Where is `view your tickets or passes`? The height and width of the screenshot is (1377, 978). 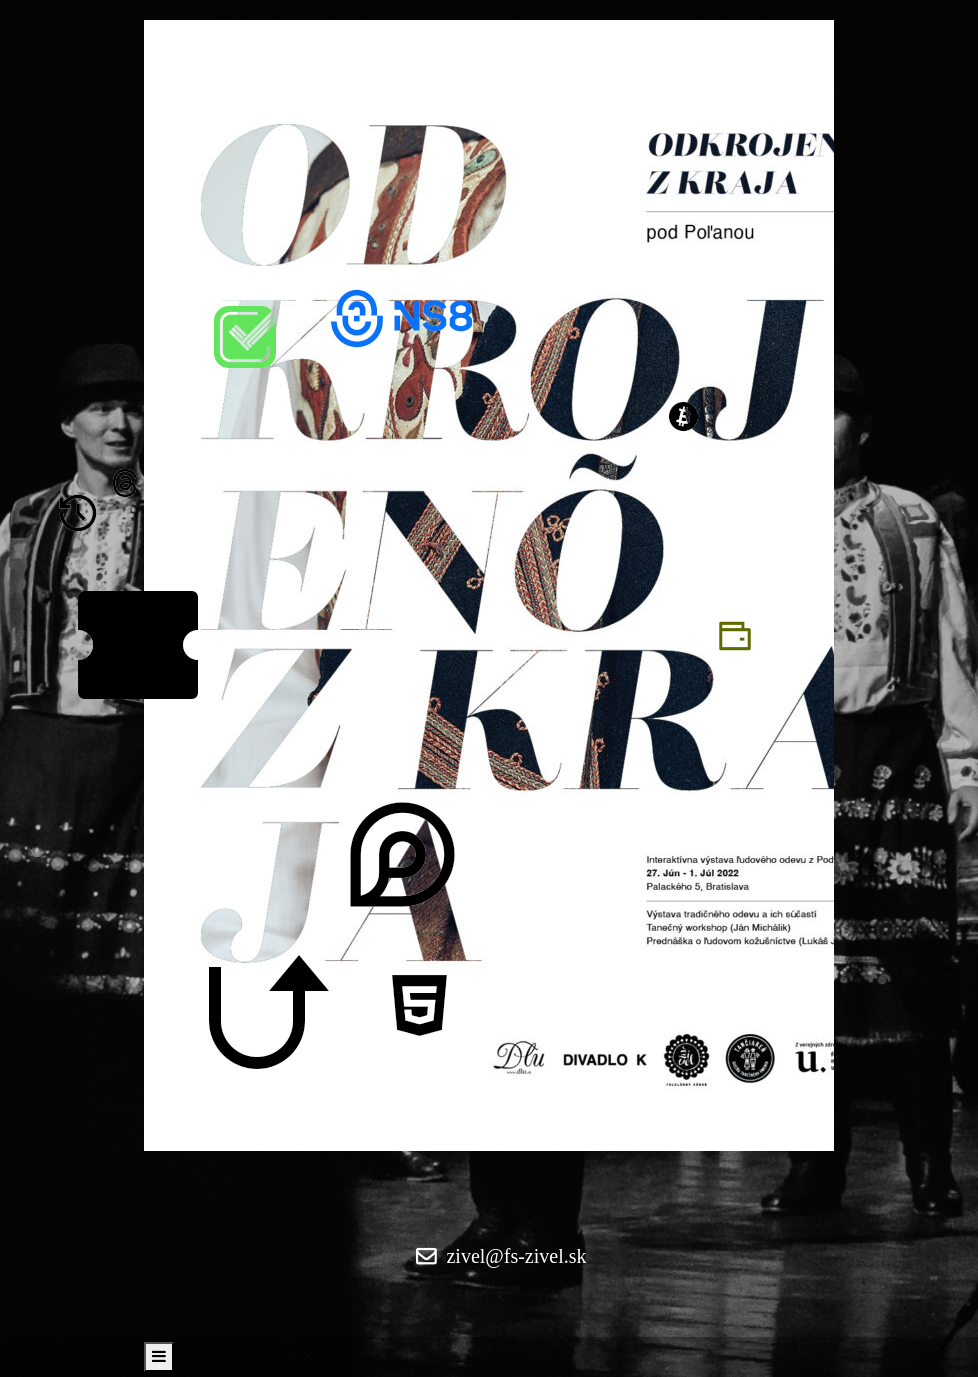 view your tickets or passes is located at coordinates (138, 645).